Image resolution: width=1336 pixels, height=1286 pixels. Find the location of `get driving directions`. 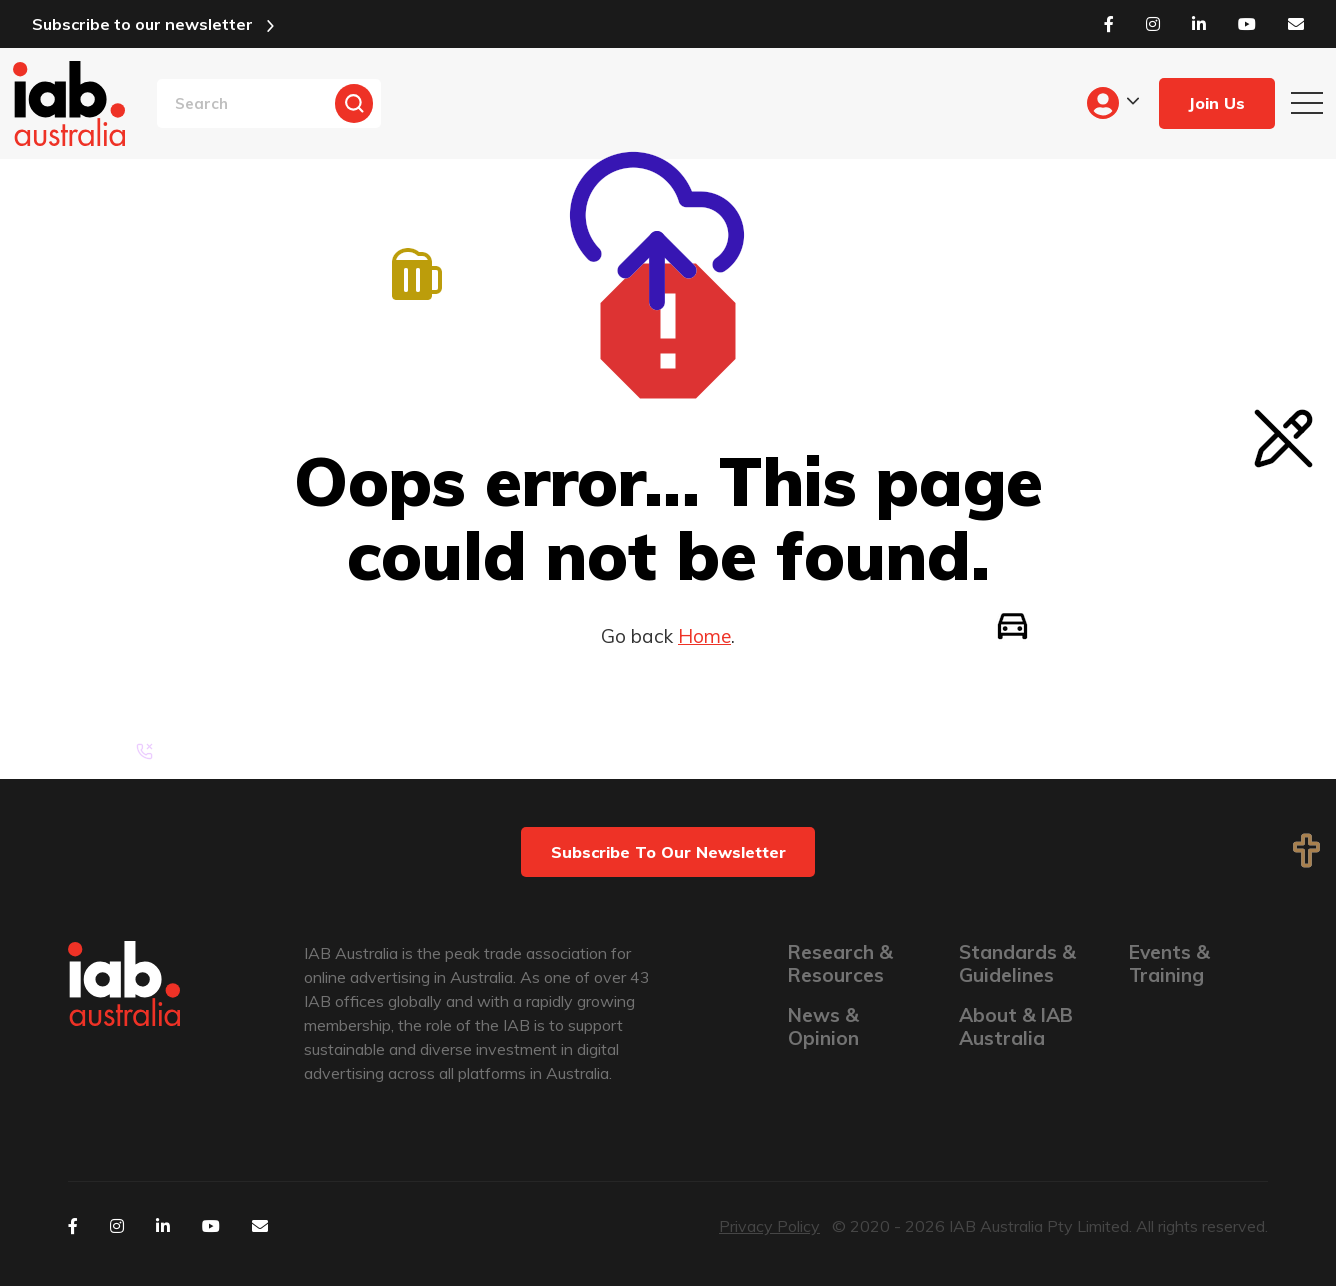

get driving directions is located at coordinates (1012, 624).